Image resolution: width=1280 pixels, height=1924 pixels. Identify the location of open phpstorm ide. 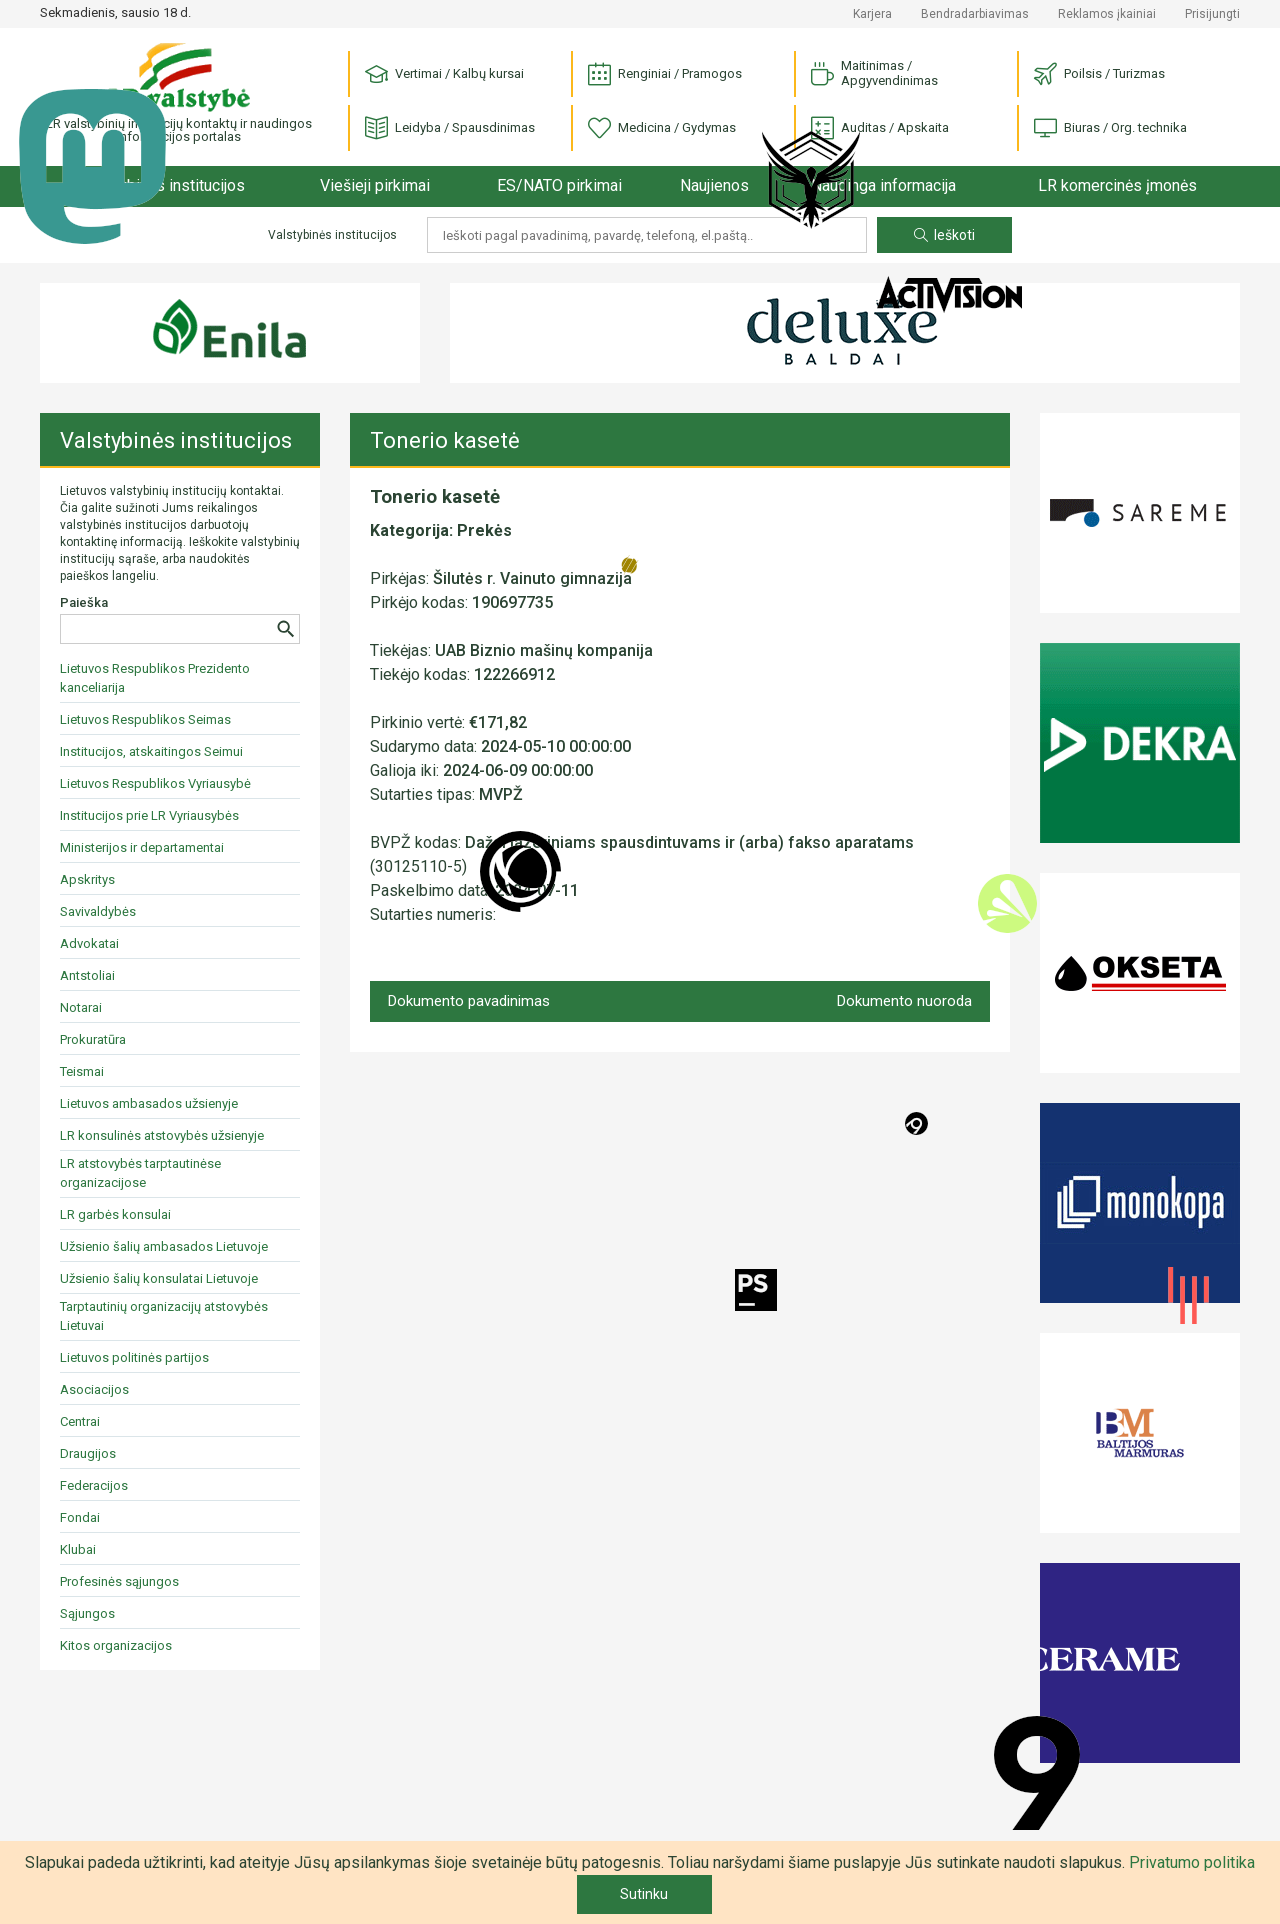
(756, 1290).